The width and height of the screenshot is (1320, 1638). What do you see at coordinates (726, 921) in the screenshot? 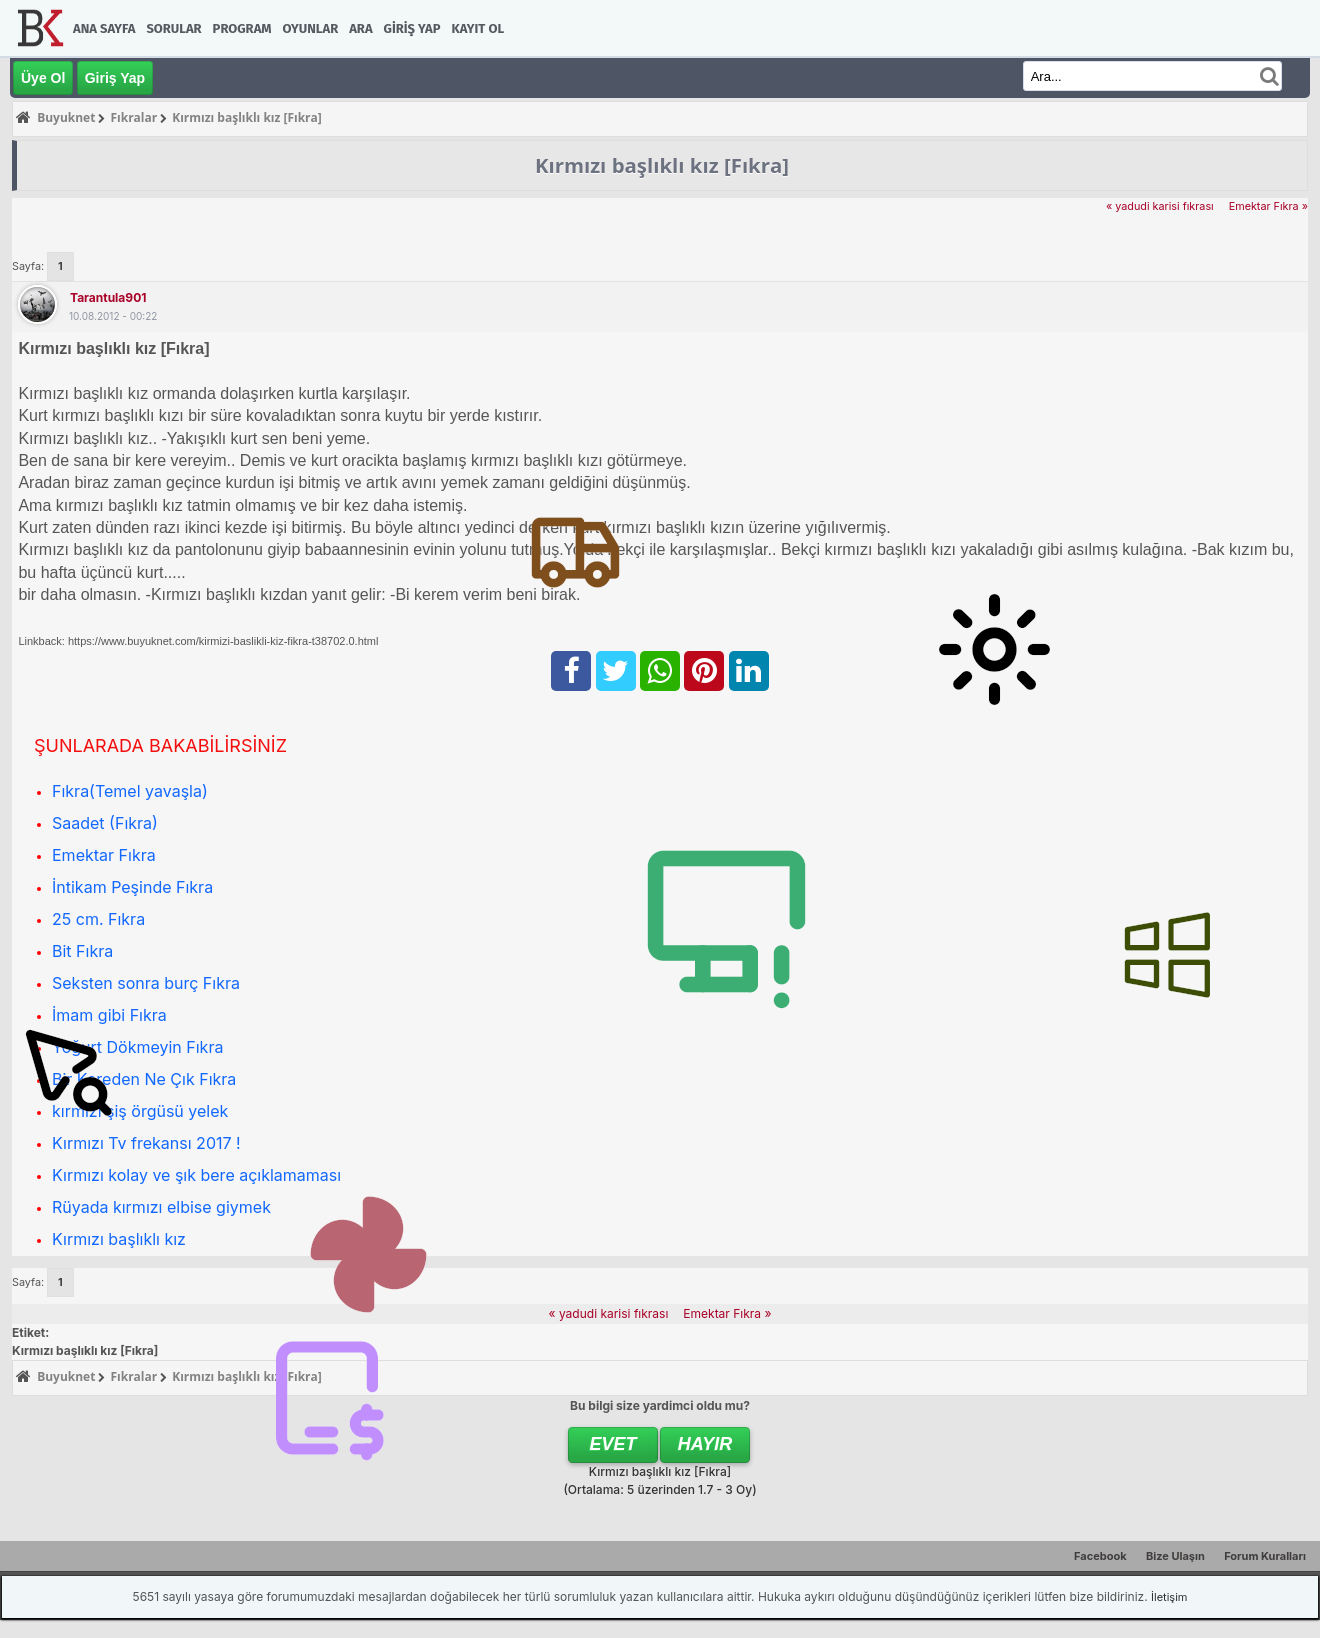
I see `indicates a desktop device error or warning` at bounding box center [726, 921].